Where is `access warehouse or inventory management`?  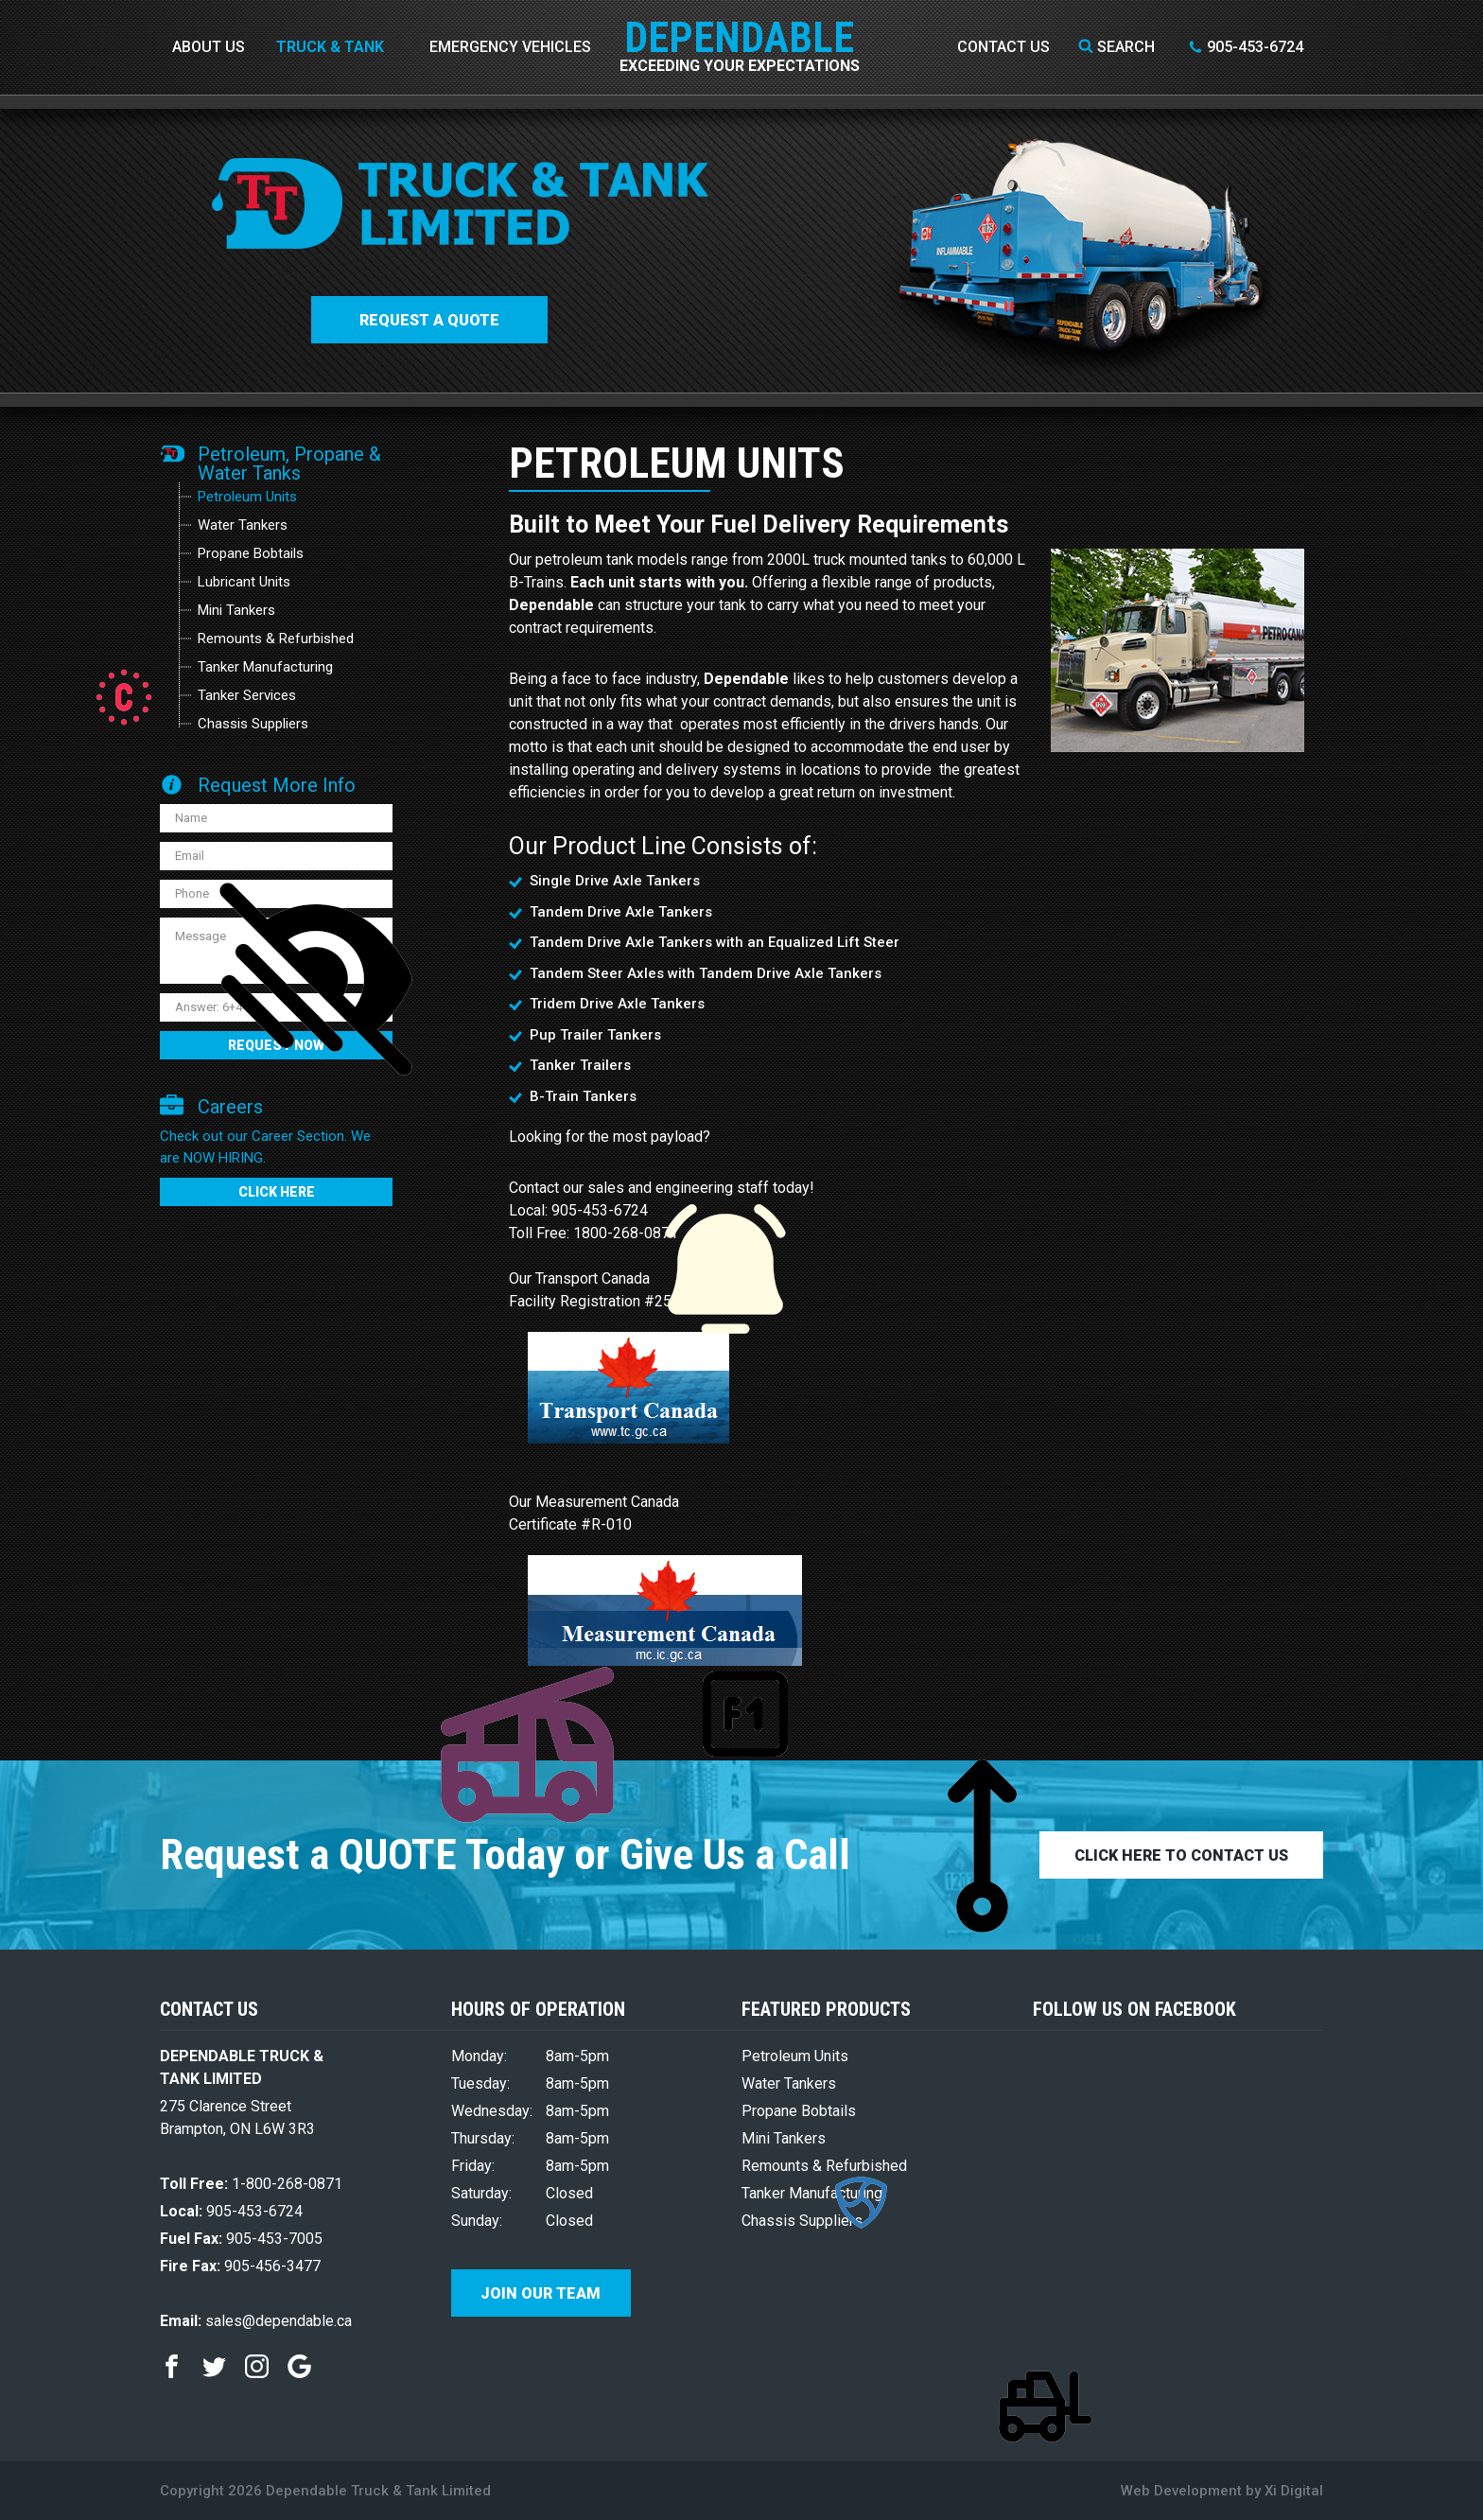
access warehouse or inventory management is located at coordinates (1043, 2406).